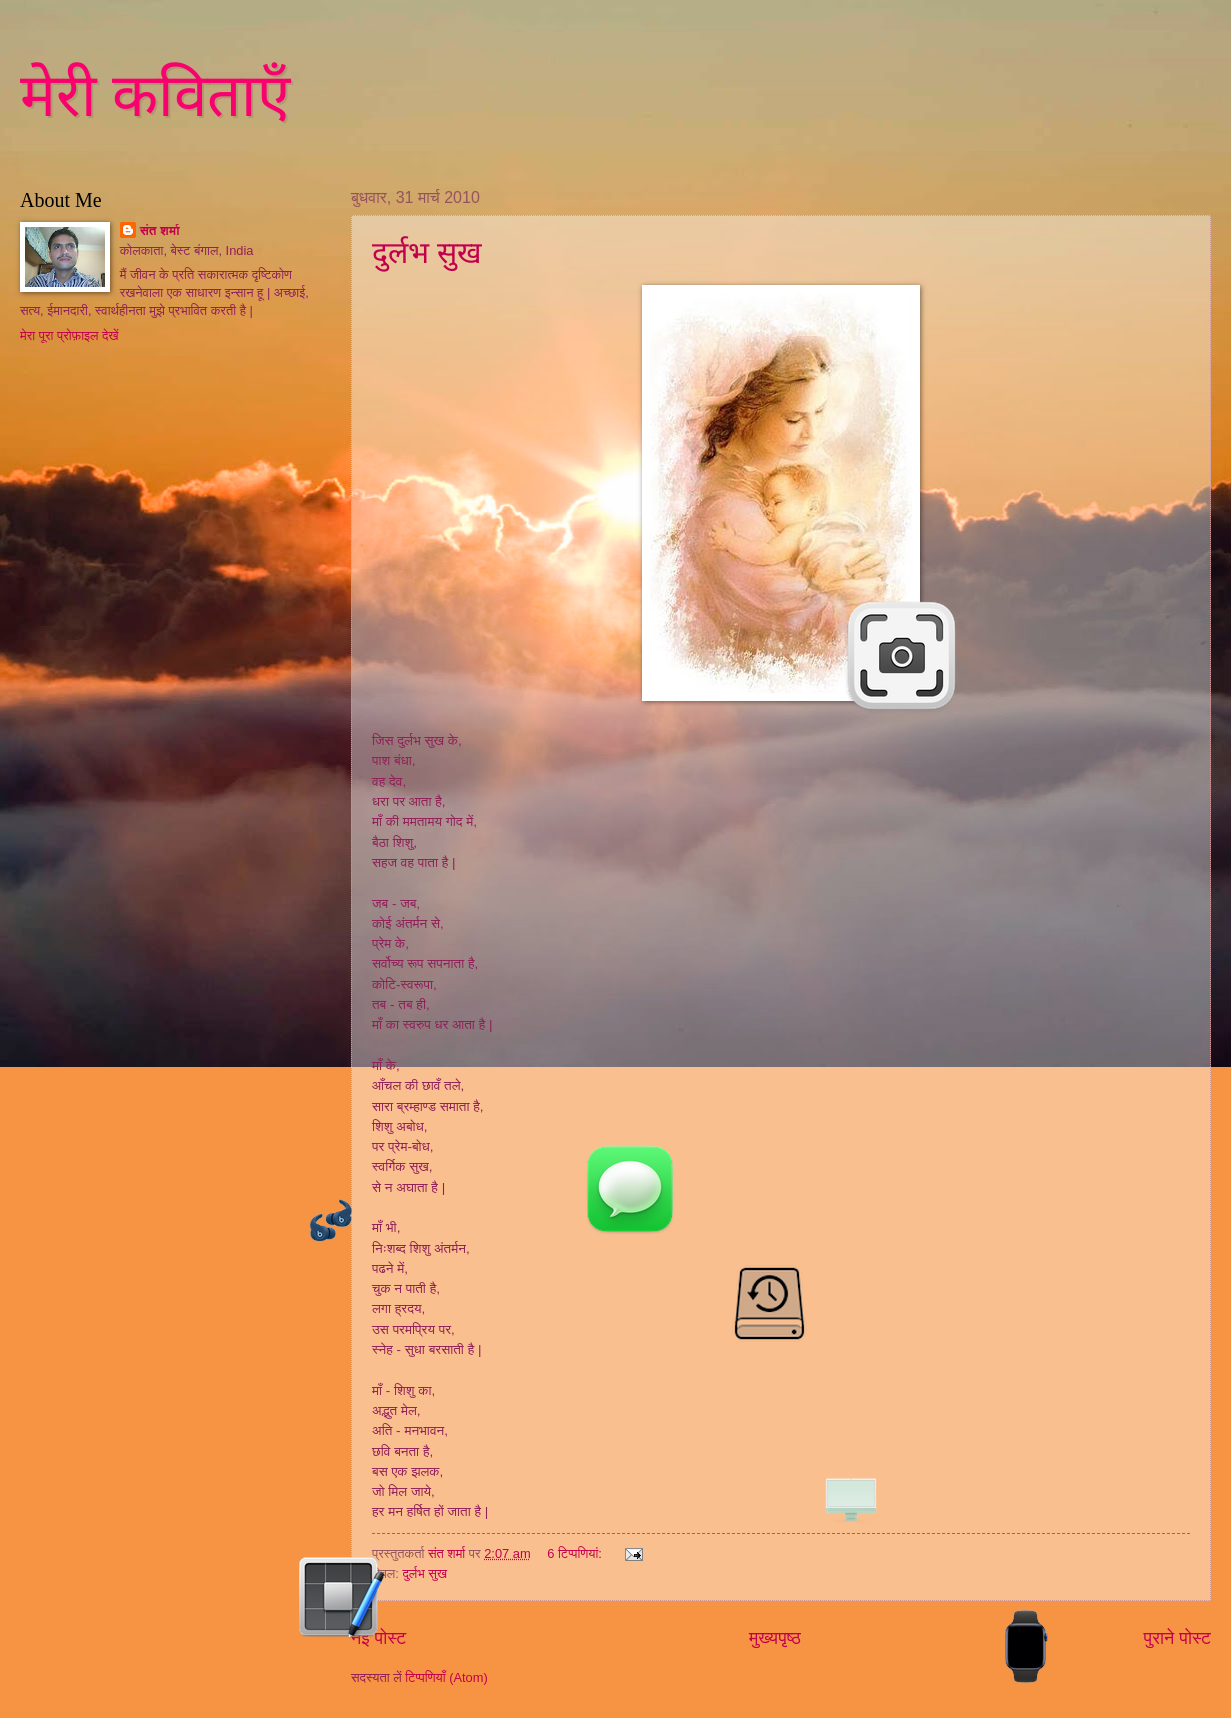  What do you see at coordinates (851, 1499) in the screenshot?
I see `select green iMac as your device type` at bounding box center [851, 1499].